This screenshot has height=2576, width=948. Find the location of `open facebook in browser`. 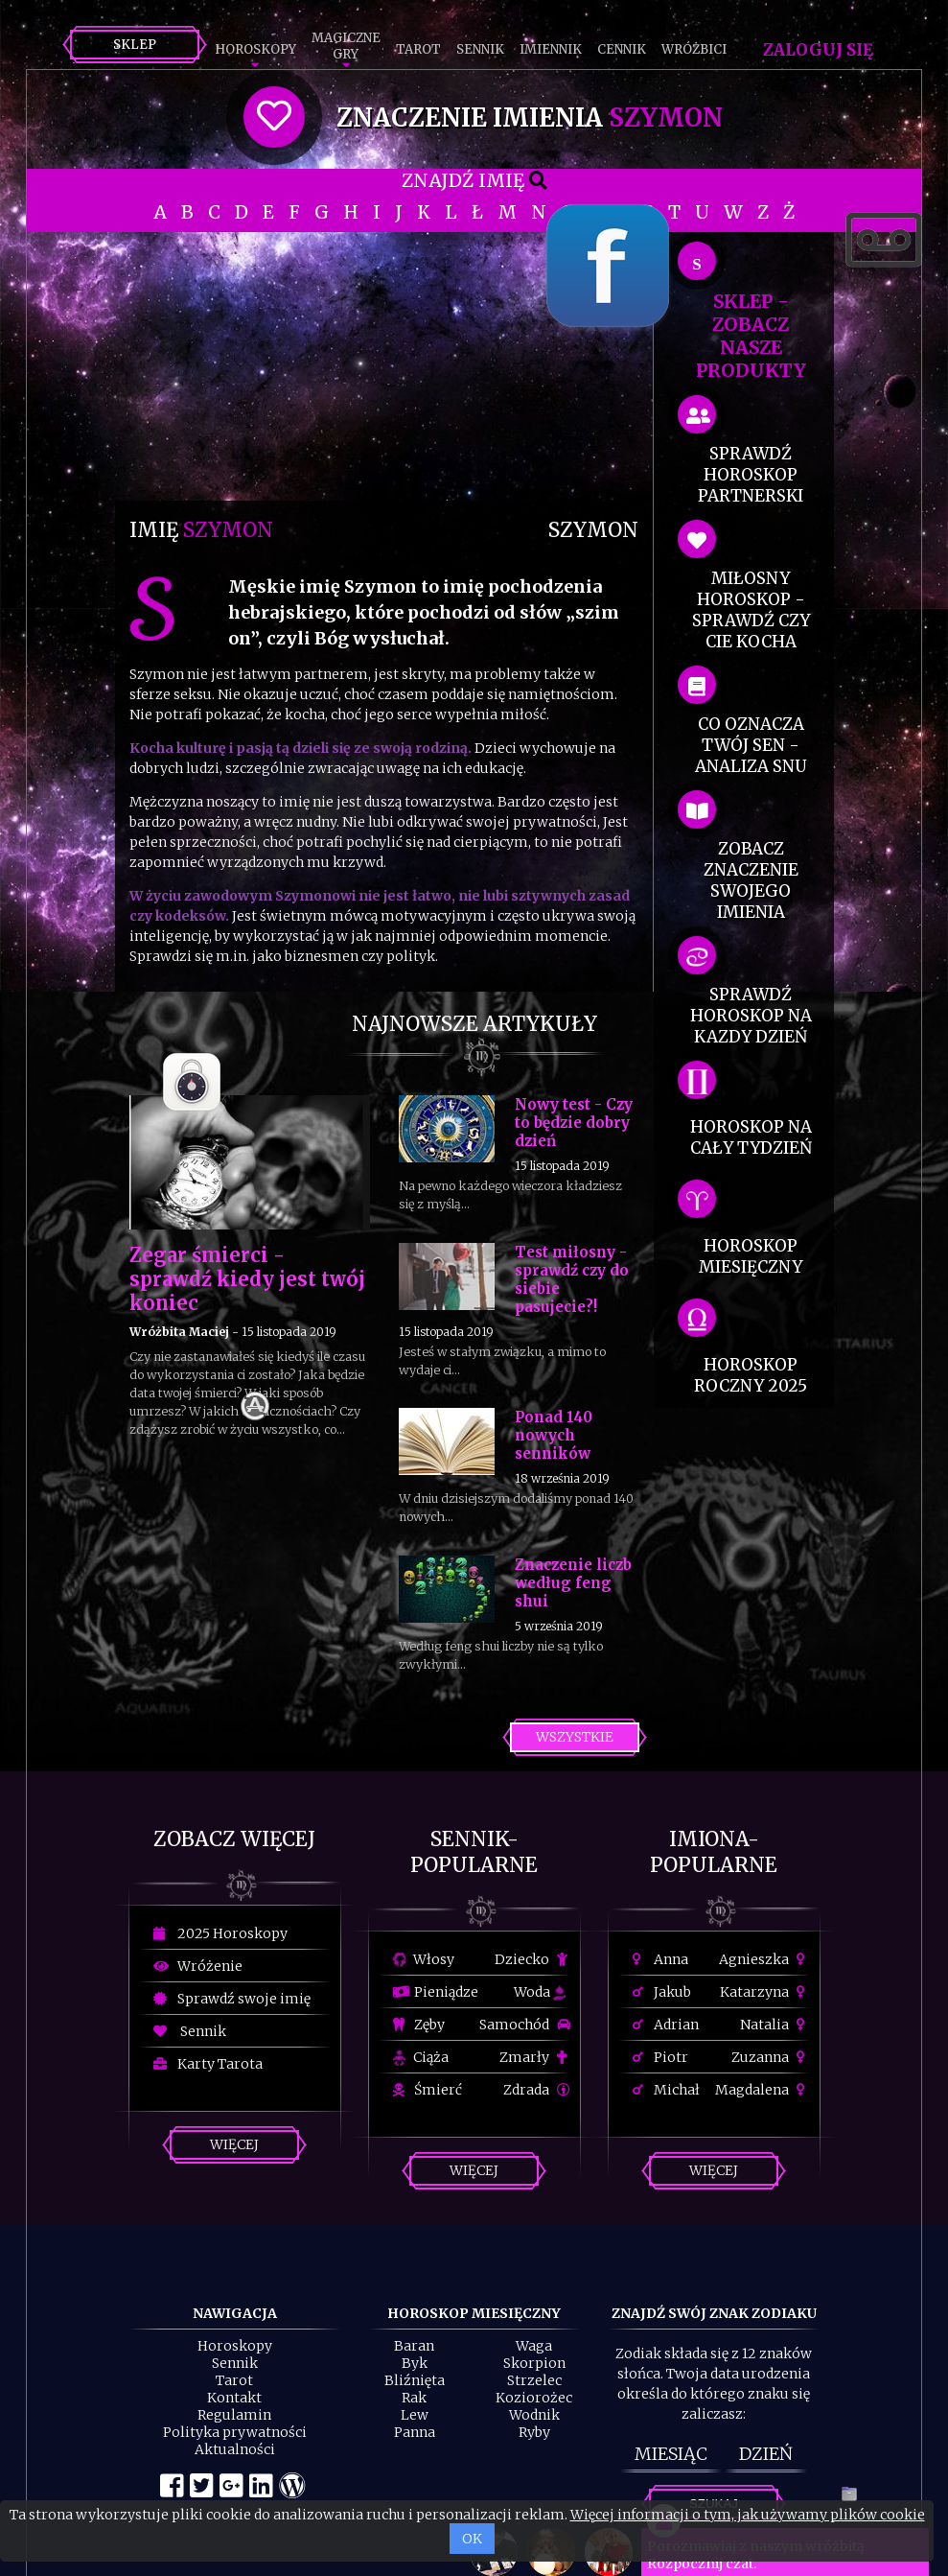

open facebook in browser is located at coordinates (608, 266).